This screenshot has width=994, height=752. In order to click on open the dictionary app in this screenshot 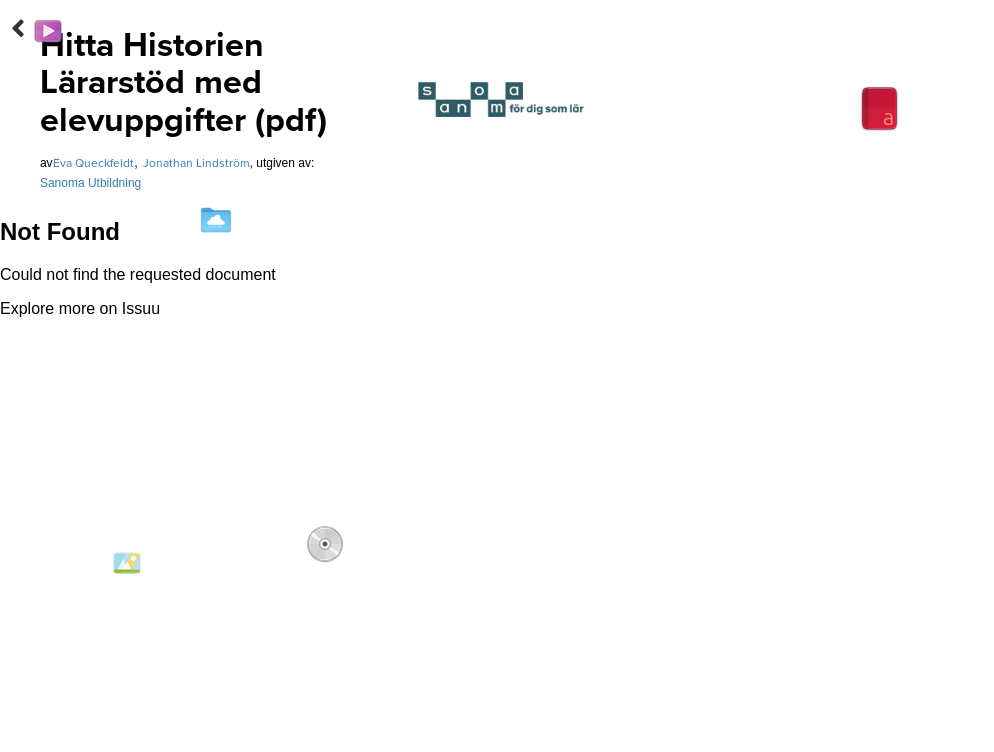, I will do `click(879, 108)`.